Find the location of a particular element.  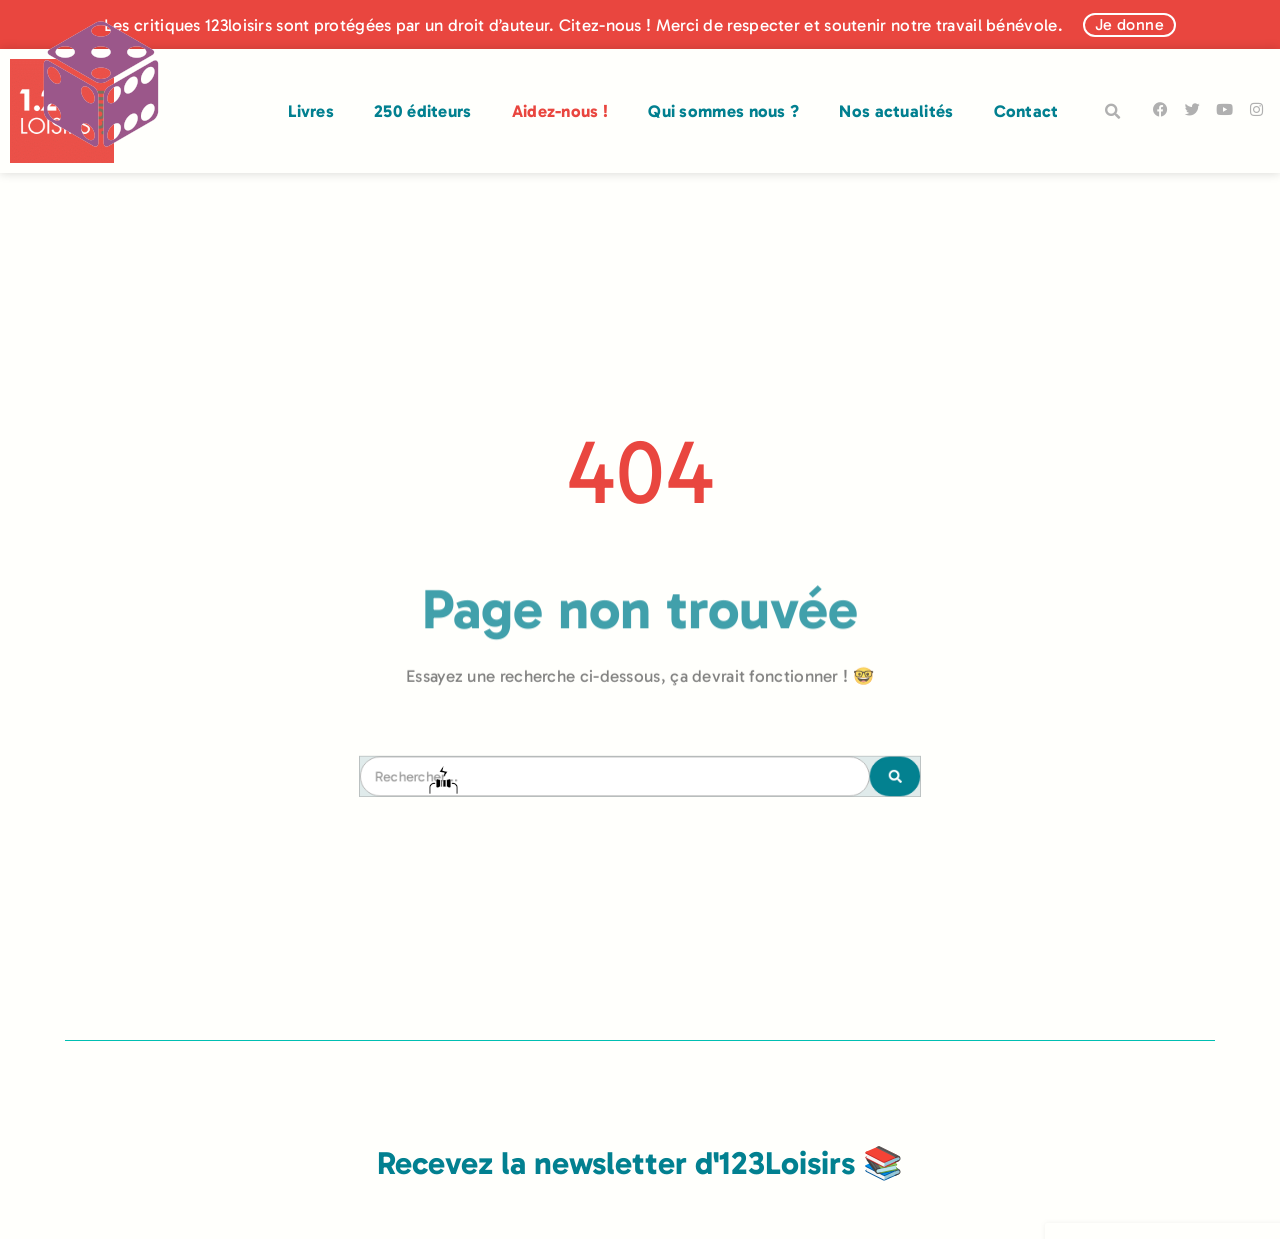

roll the dice or take a chance is located at coordinates (101, 85).